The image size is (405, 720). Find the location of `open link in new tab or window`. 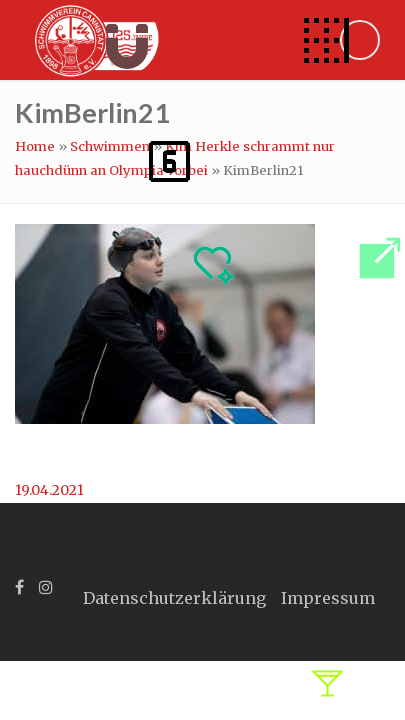

open link in new tab or window is located at coordinates (380, 258).